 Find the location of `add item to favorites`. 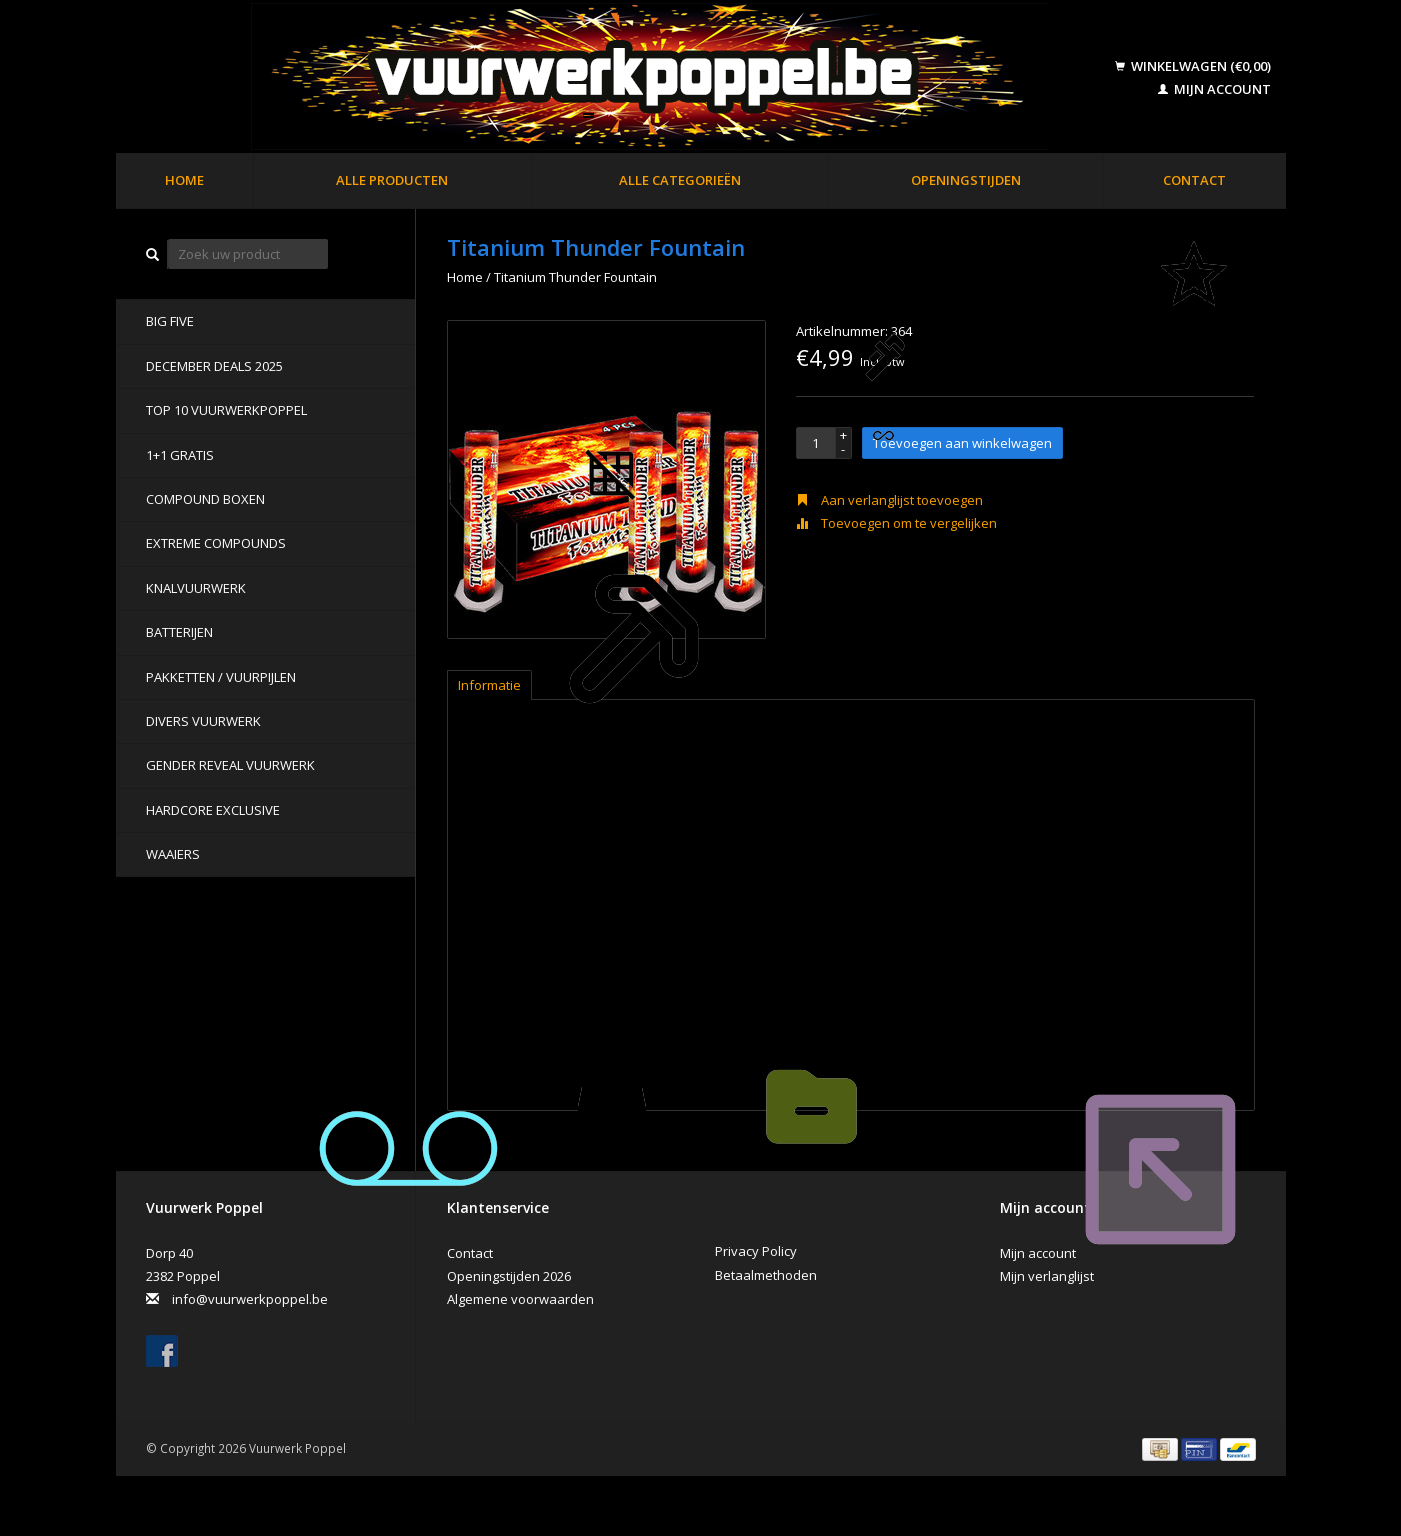

add item to favorites is located at coordinates (1194, 275).